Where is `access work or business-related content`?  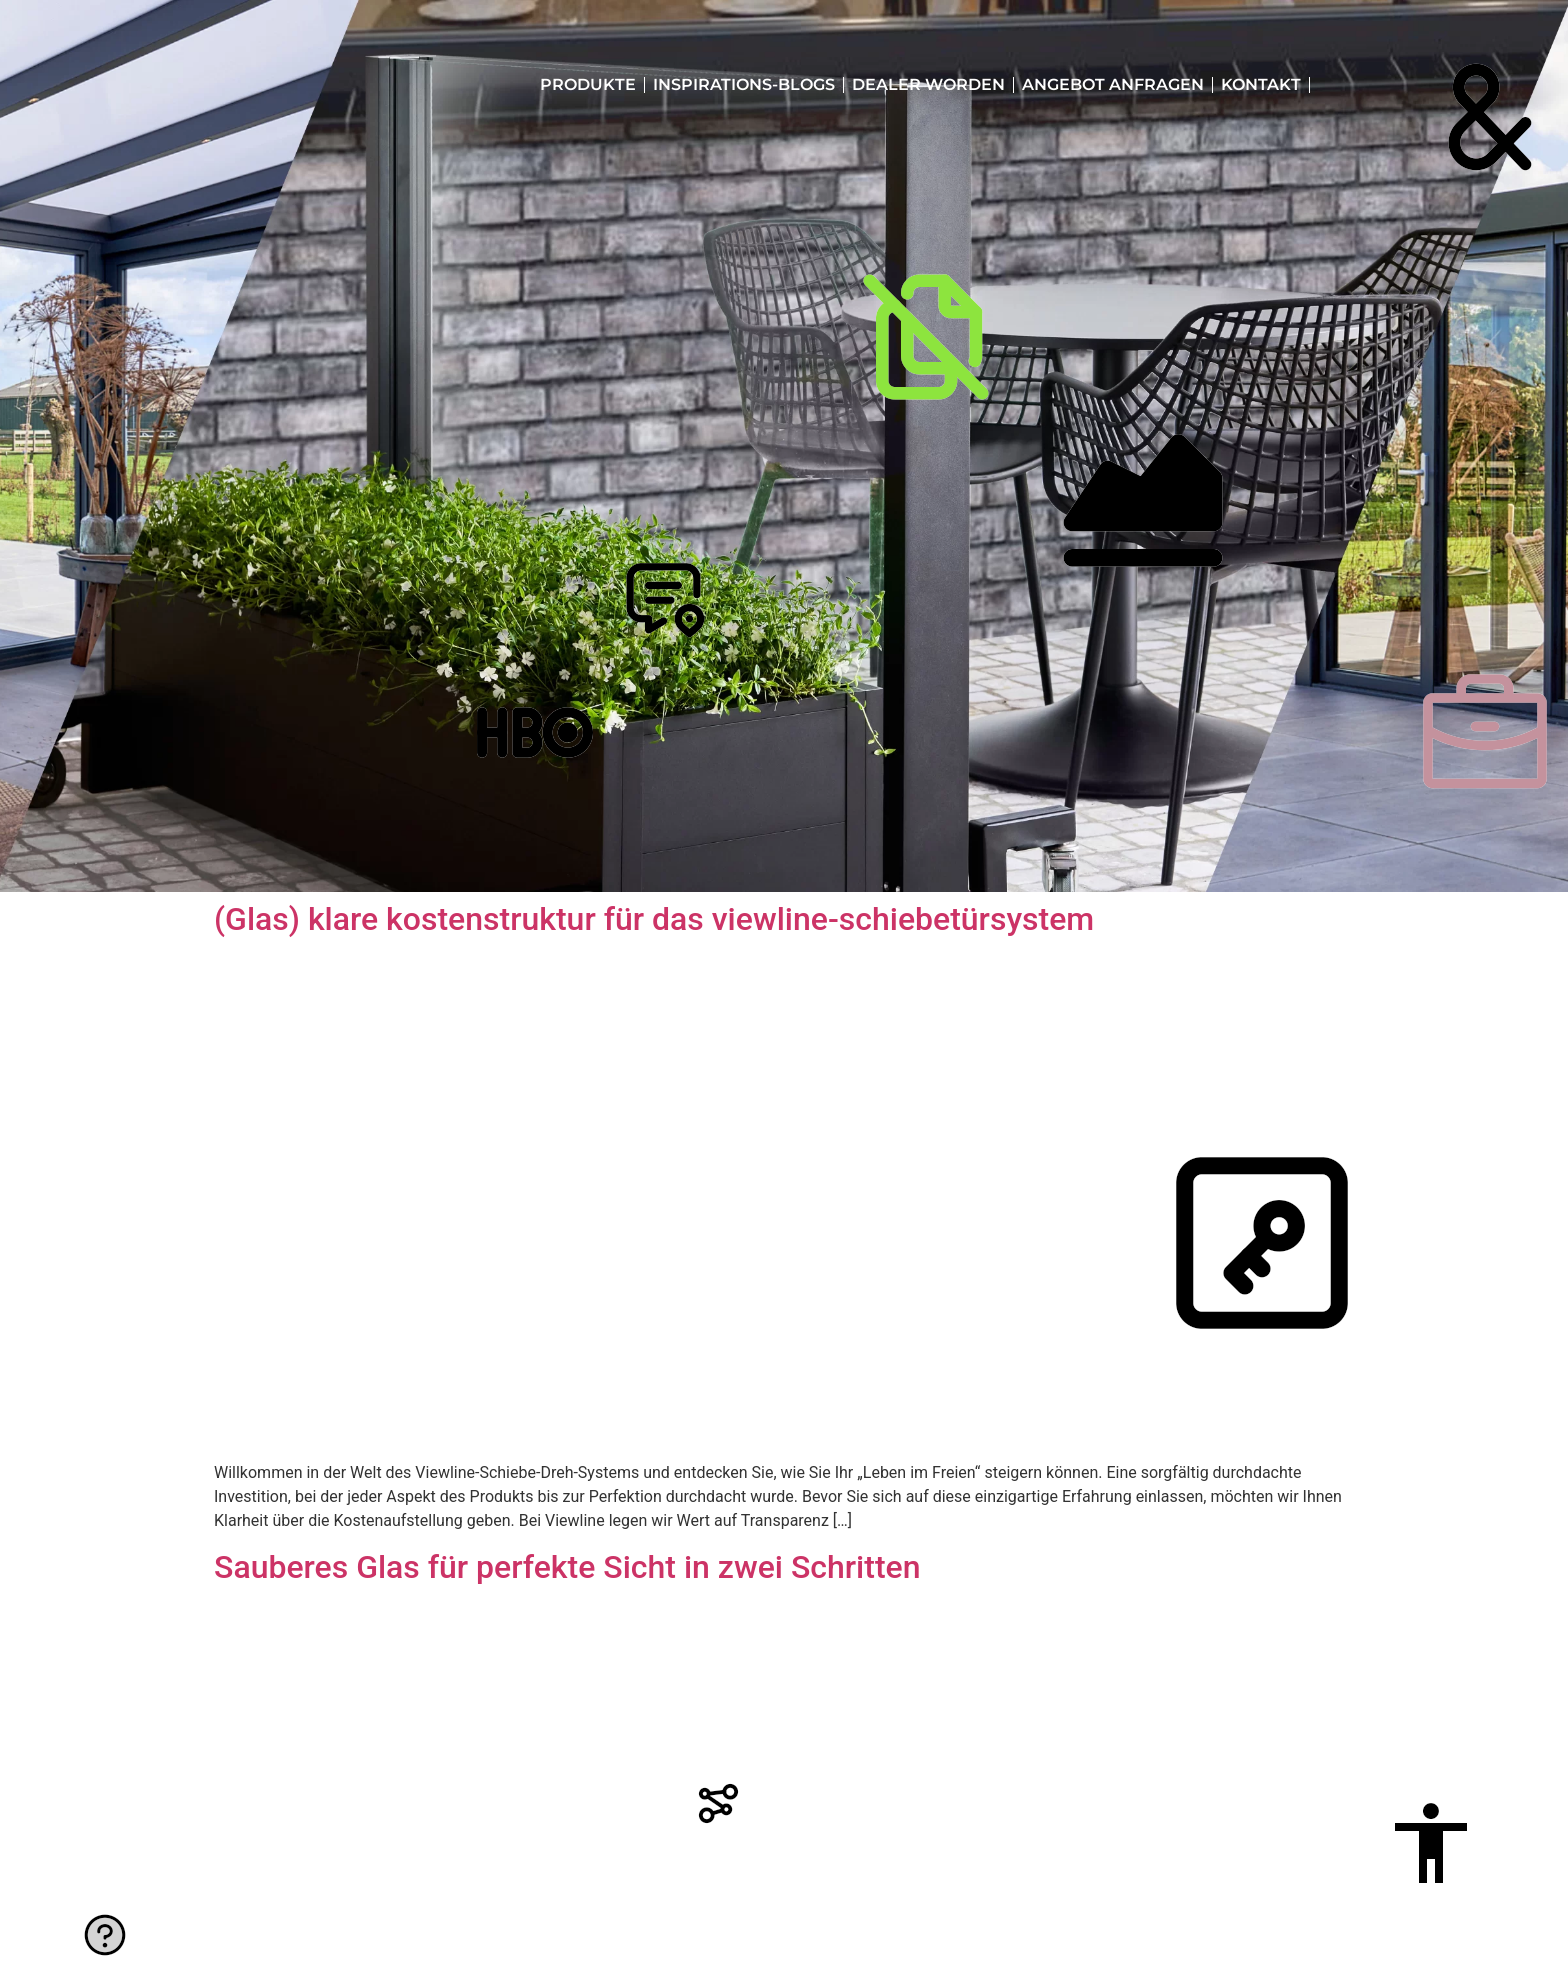
access work or business-related content is located at coordinates (1485, 736).